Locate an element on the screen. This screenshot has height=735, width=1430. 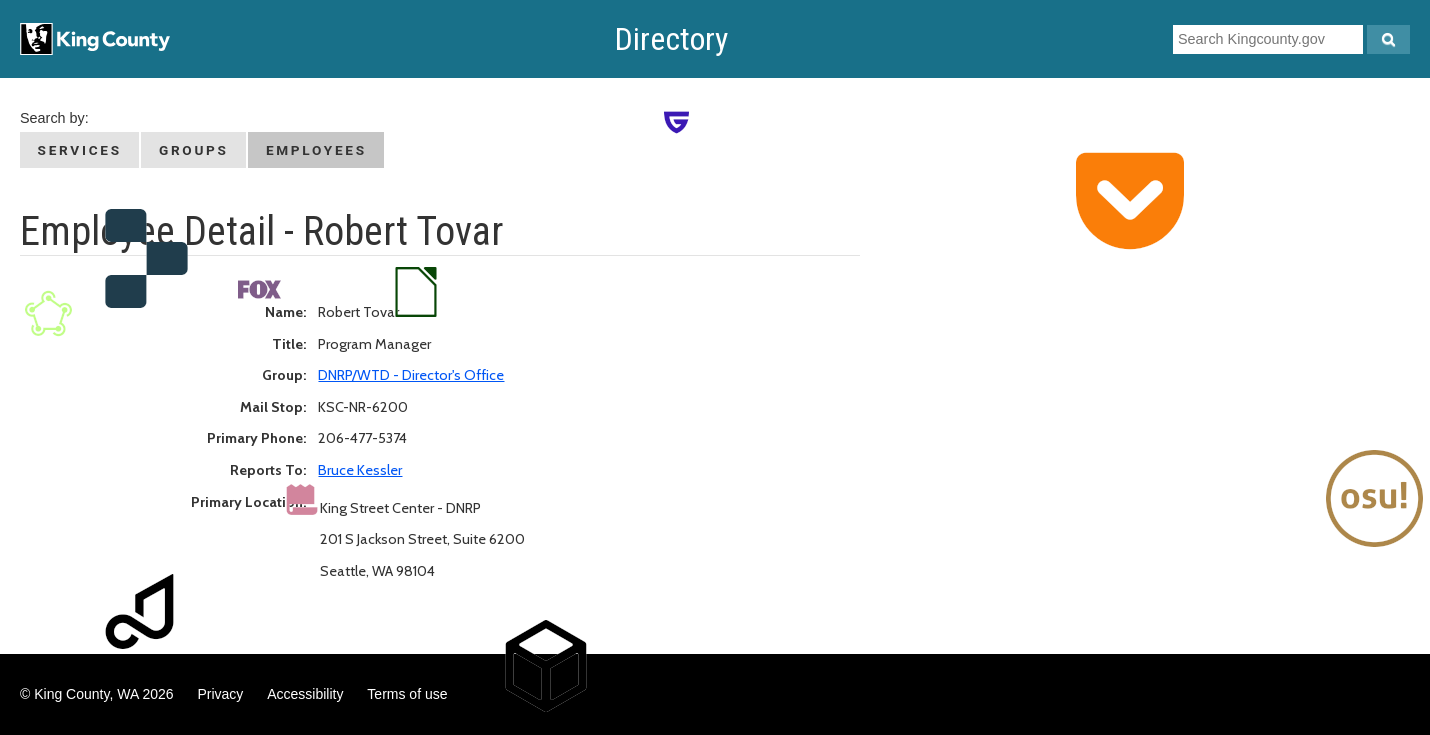
open the Guilded app is located at coordinates (676, 122).